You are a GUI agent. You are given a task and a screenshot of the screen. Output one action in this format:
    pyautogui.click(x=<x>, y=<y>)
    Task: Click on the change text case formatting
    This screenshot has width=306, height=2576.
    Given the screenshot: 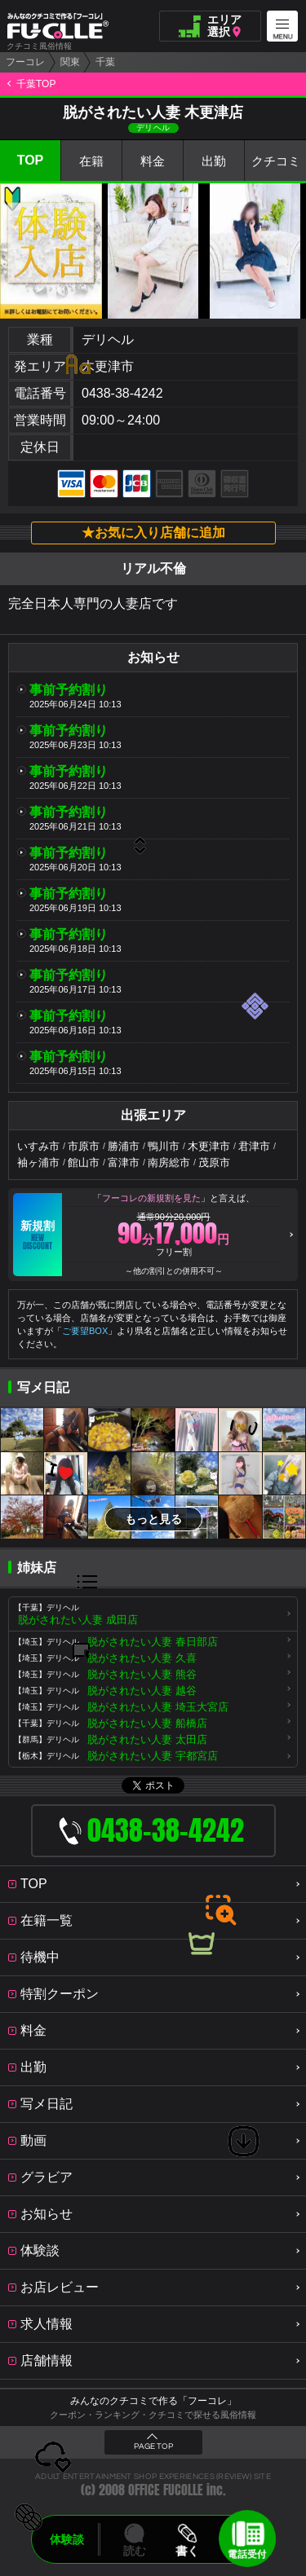 What is the action you would take?
    pyautogui.click(x=78, y=364)
    